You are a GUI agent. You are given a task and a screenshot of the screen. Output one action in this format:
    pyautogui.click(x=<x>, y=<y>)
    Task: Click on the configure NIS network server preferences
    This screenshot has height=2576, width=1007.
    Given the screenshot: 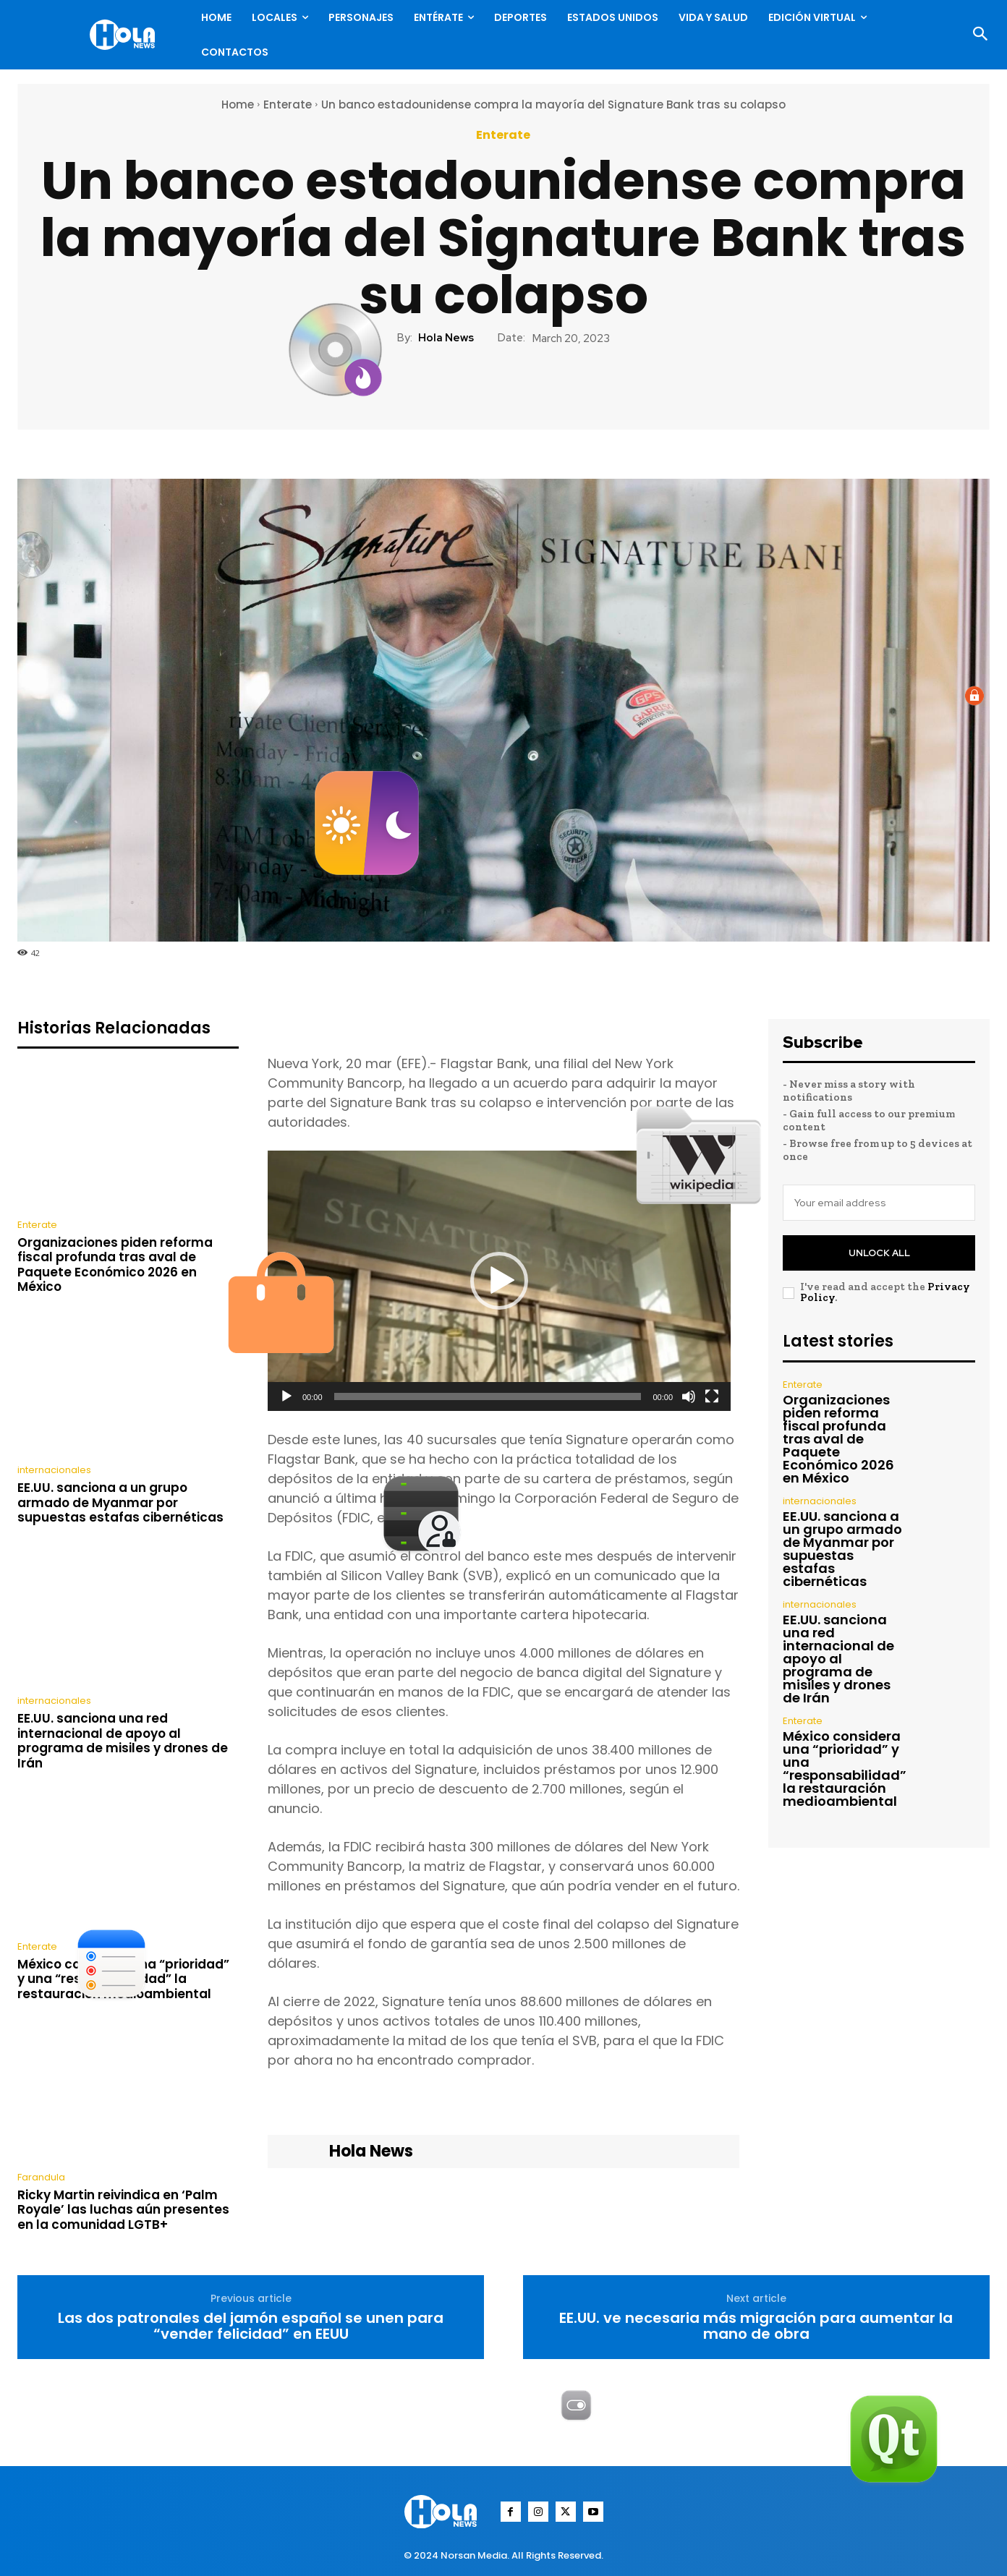 What is the action you would take?
    pyautogui.click(x=421, y=1514)
    